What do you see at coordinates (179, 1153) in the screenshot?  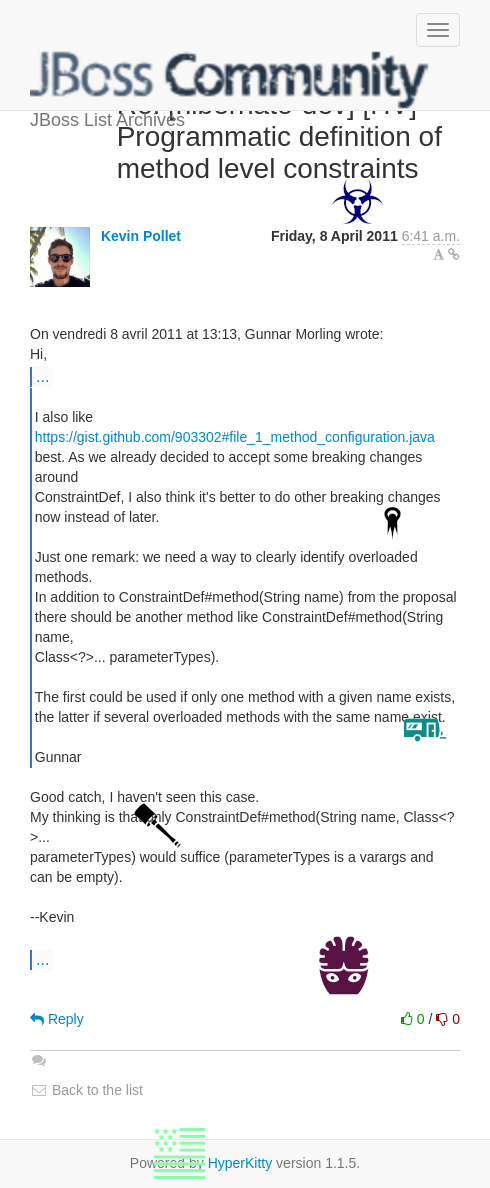 I see `select united states as your country/region` at bounding box center [179, 1153].